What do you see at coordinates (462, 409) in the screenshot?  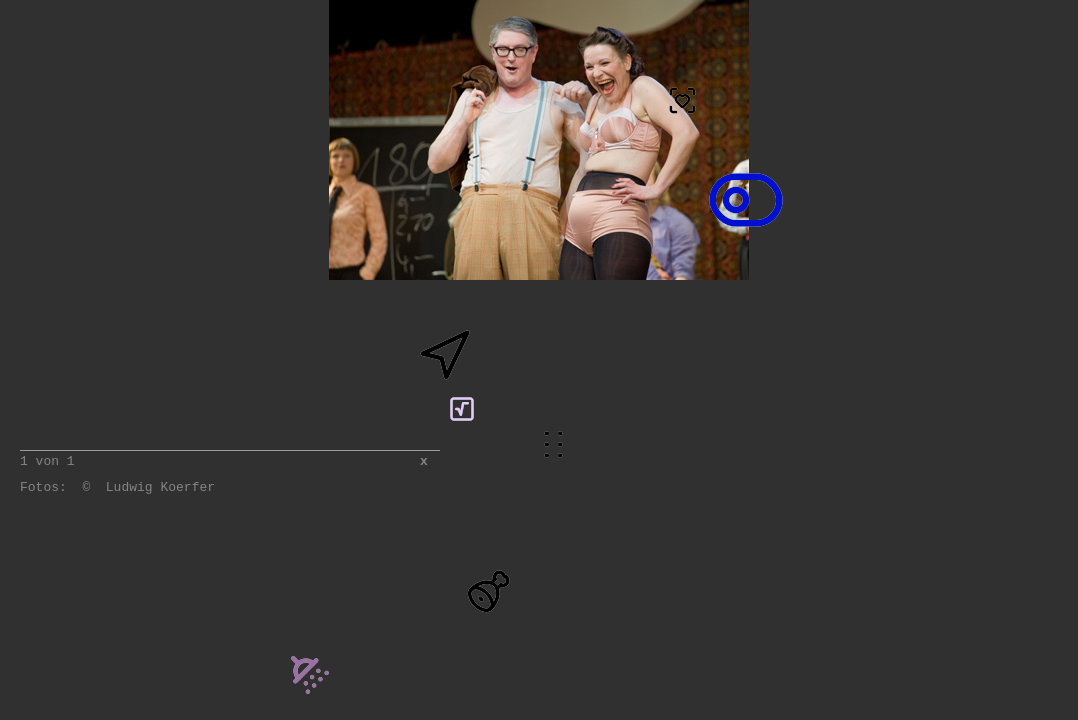 I see `access square root calculator function` at bounding box center [462, 409].